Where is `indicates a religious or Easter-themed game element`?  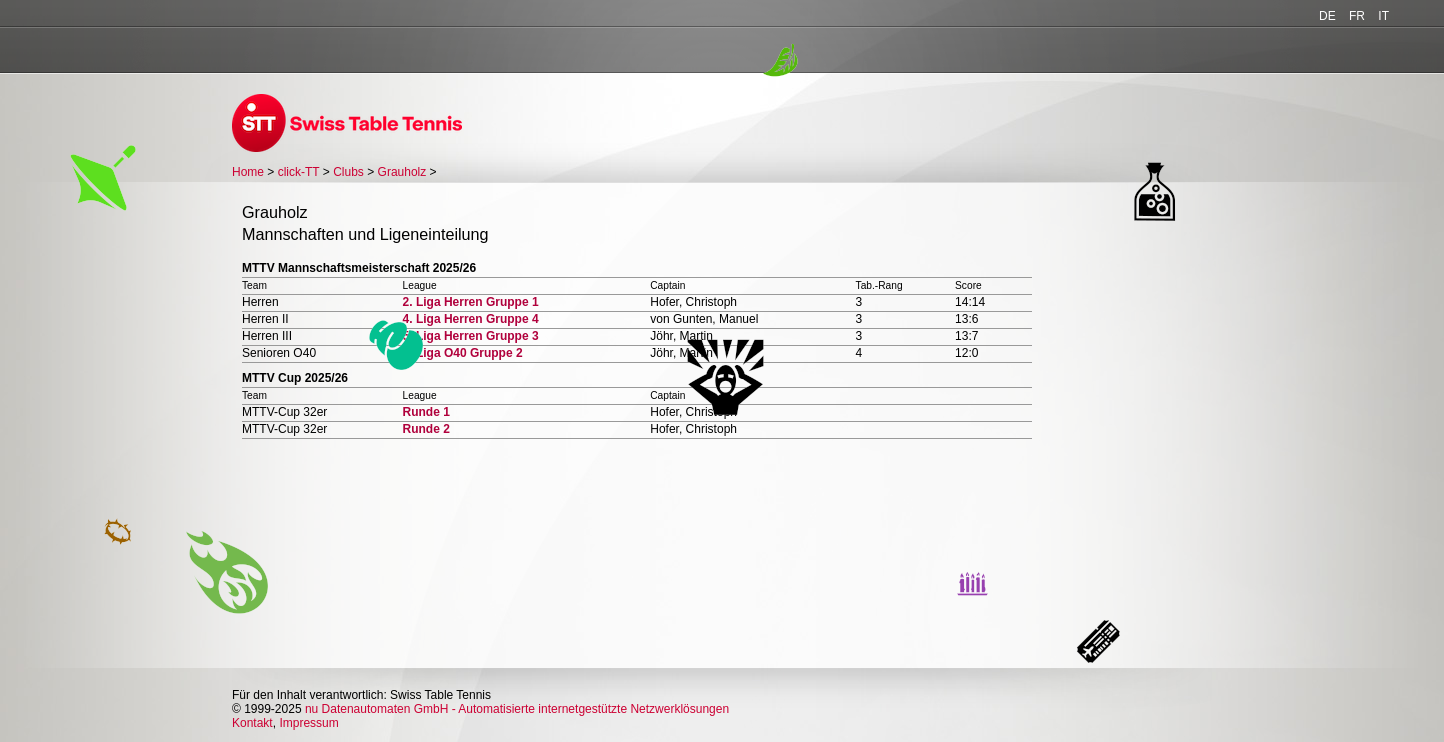 indicates a religious or Easter-themed game element is located at coordinates (117, 531).